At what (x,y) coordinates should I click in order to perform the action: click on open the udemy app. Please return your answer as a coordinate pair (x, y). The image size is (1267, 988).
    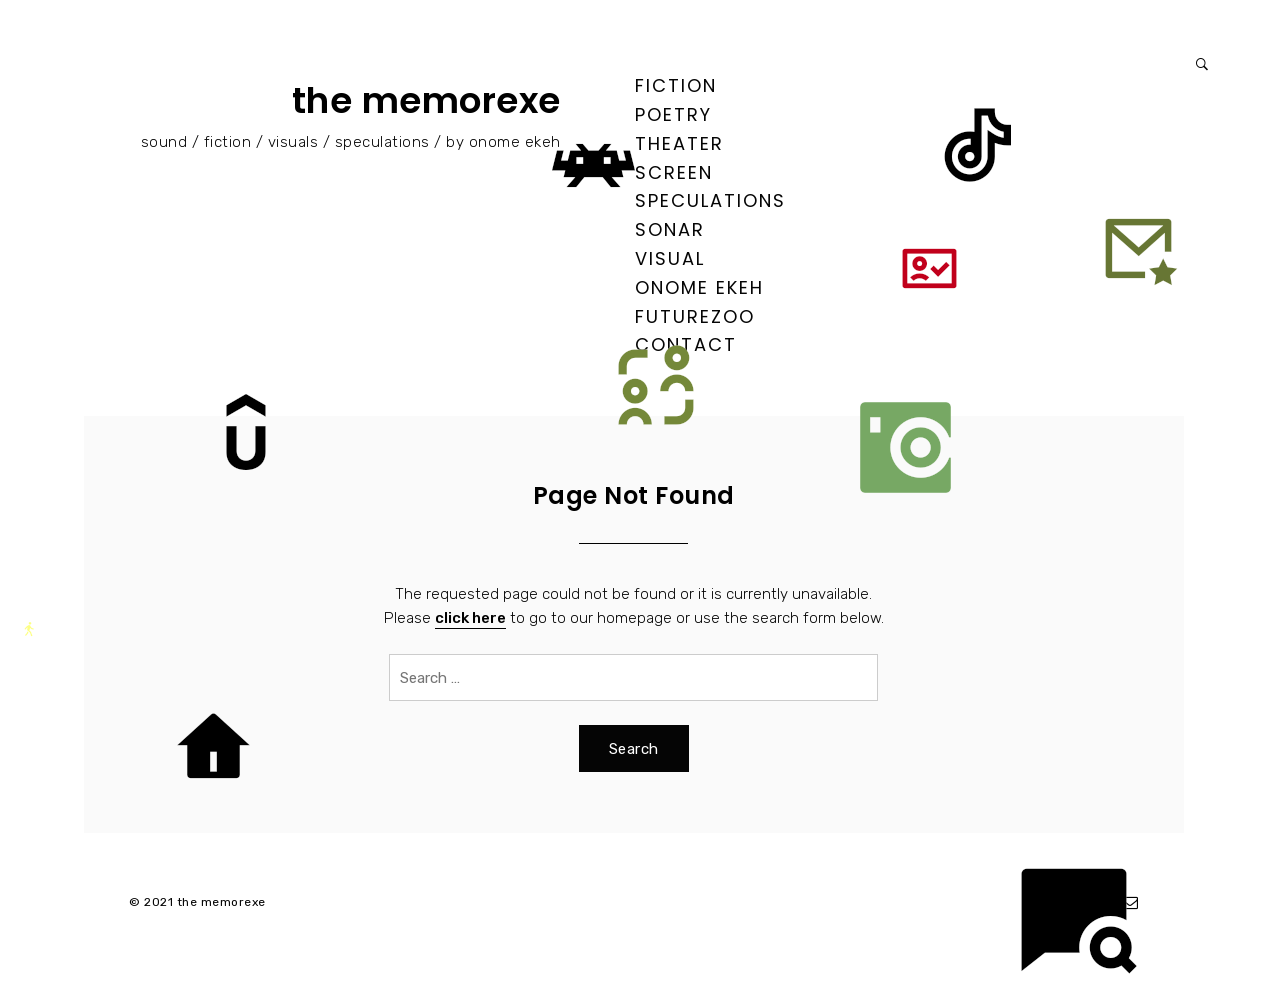
    Looking at the image, I should click on (246, 432).